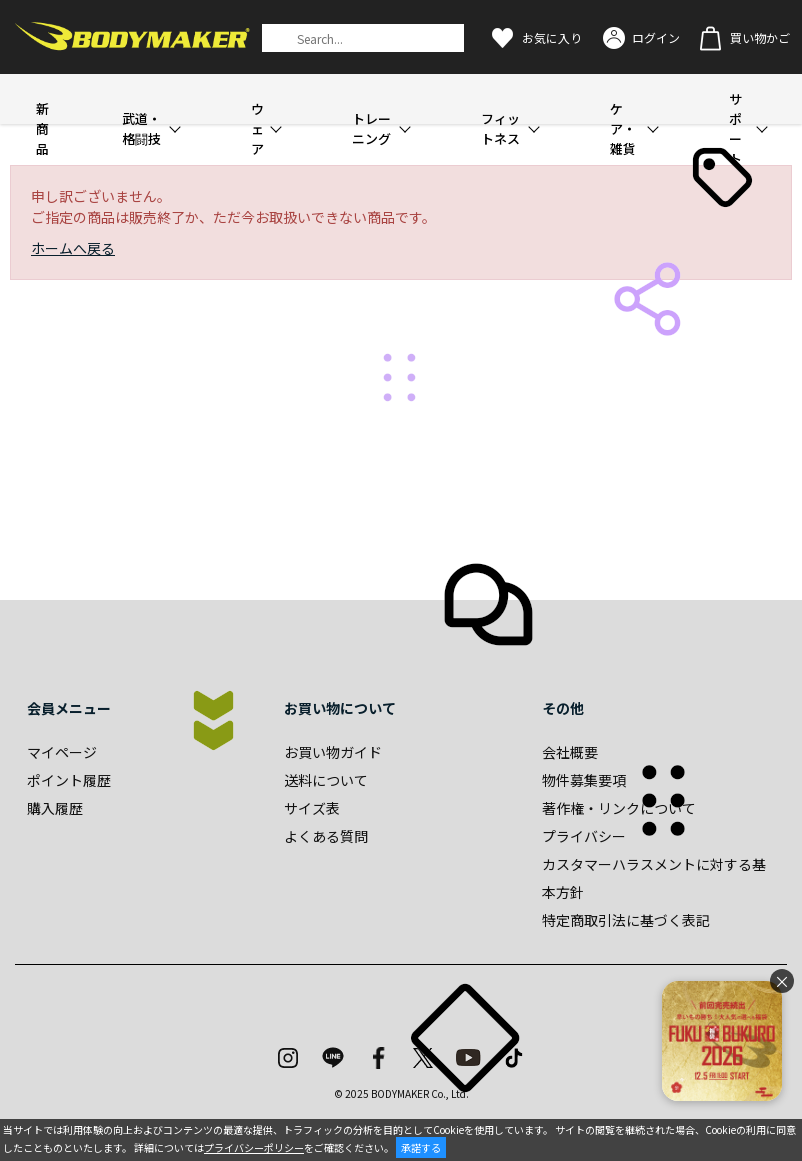  I want to click on view your earned badges or achievements, so click(213, 720).